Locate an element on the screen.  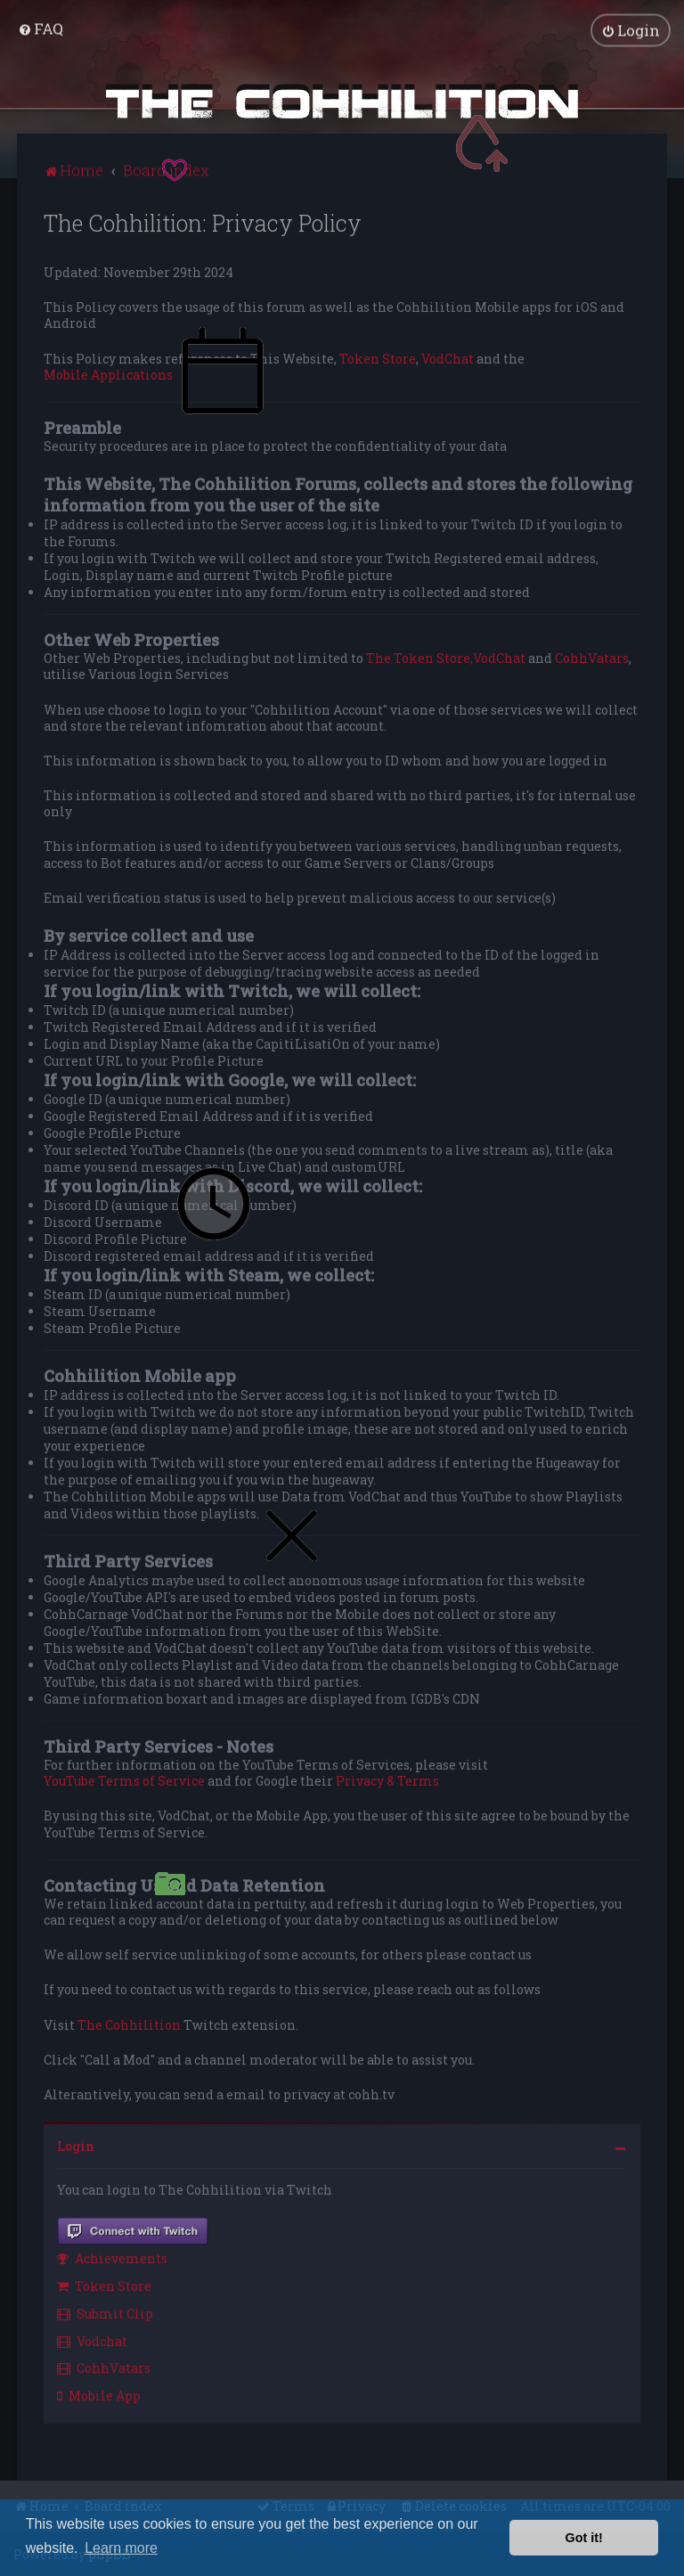
like or favorite an item is located at coordinates (175, 170).